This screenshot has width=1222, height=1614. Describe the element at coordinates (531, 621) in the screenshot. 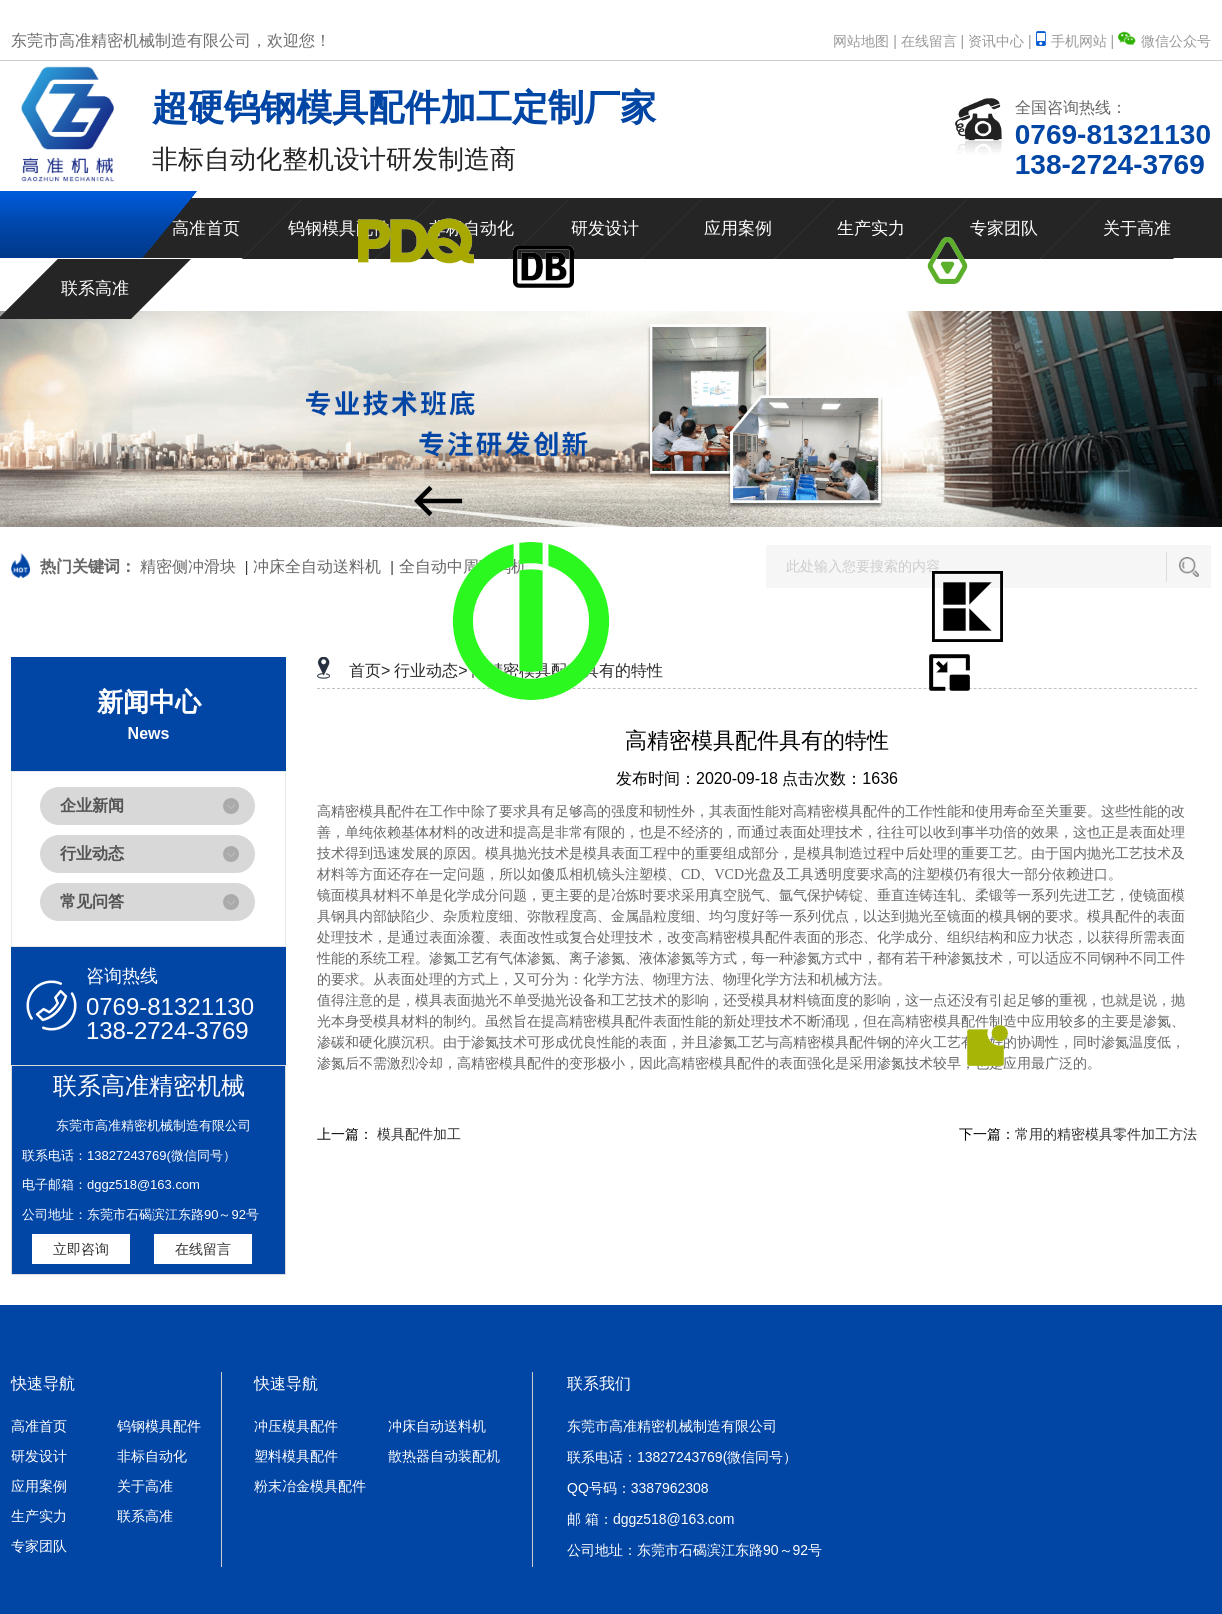

I see `open ioBroker smart home dashboard` at that location.